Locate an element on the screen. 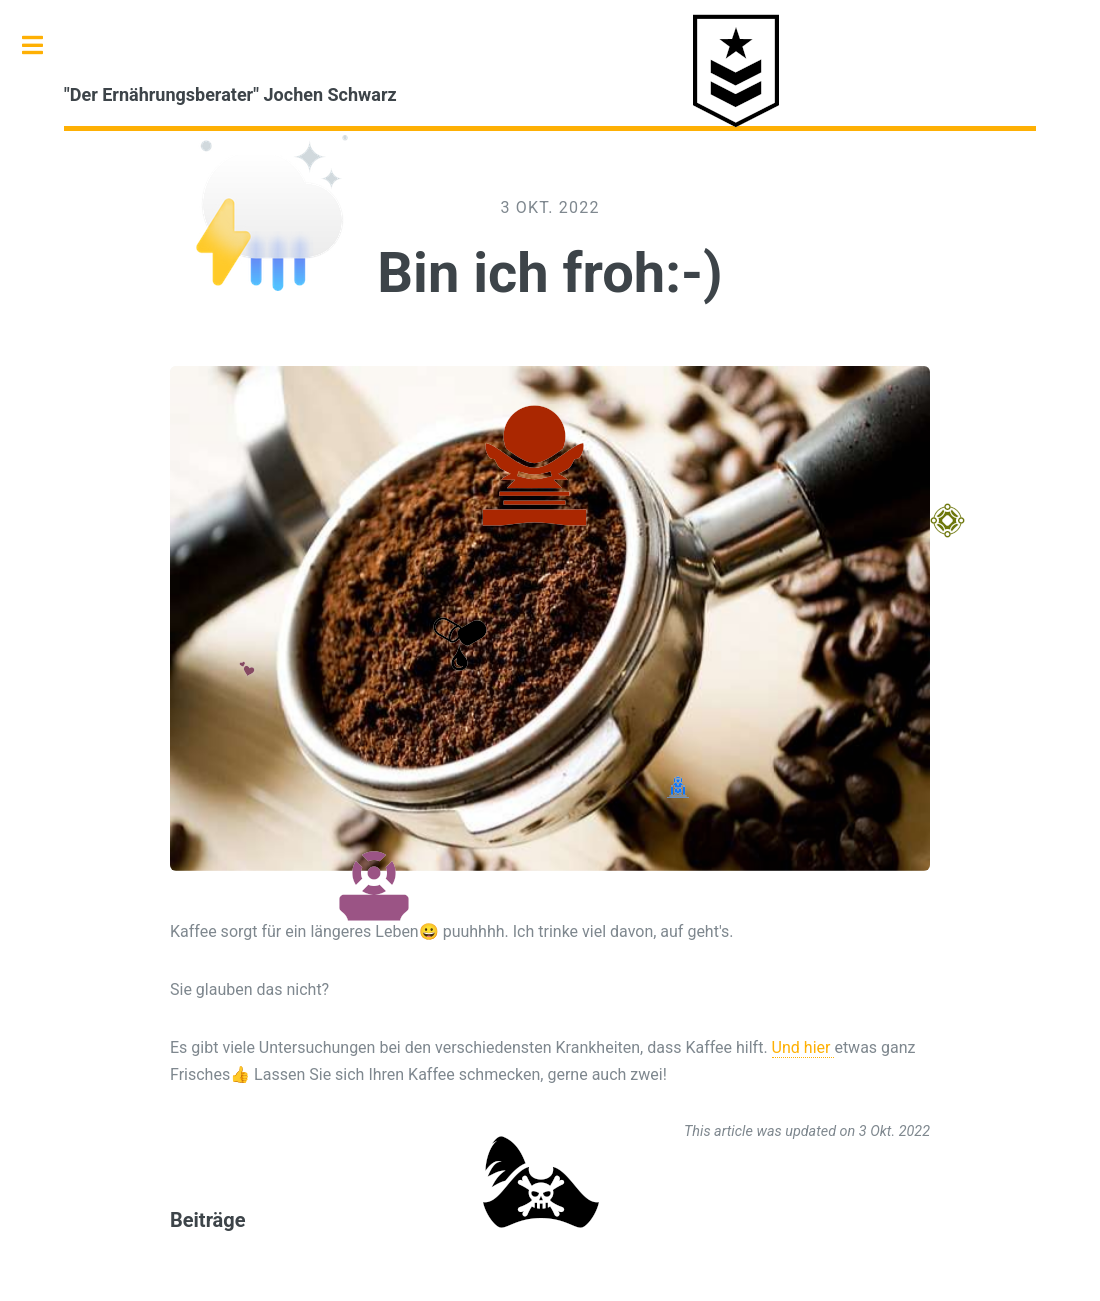 The width and height of the screenshot is (1100, 1301). access shrine or spiritual location features is located at coordinates (534, 465).